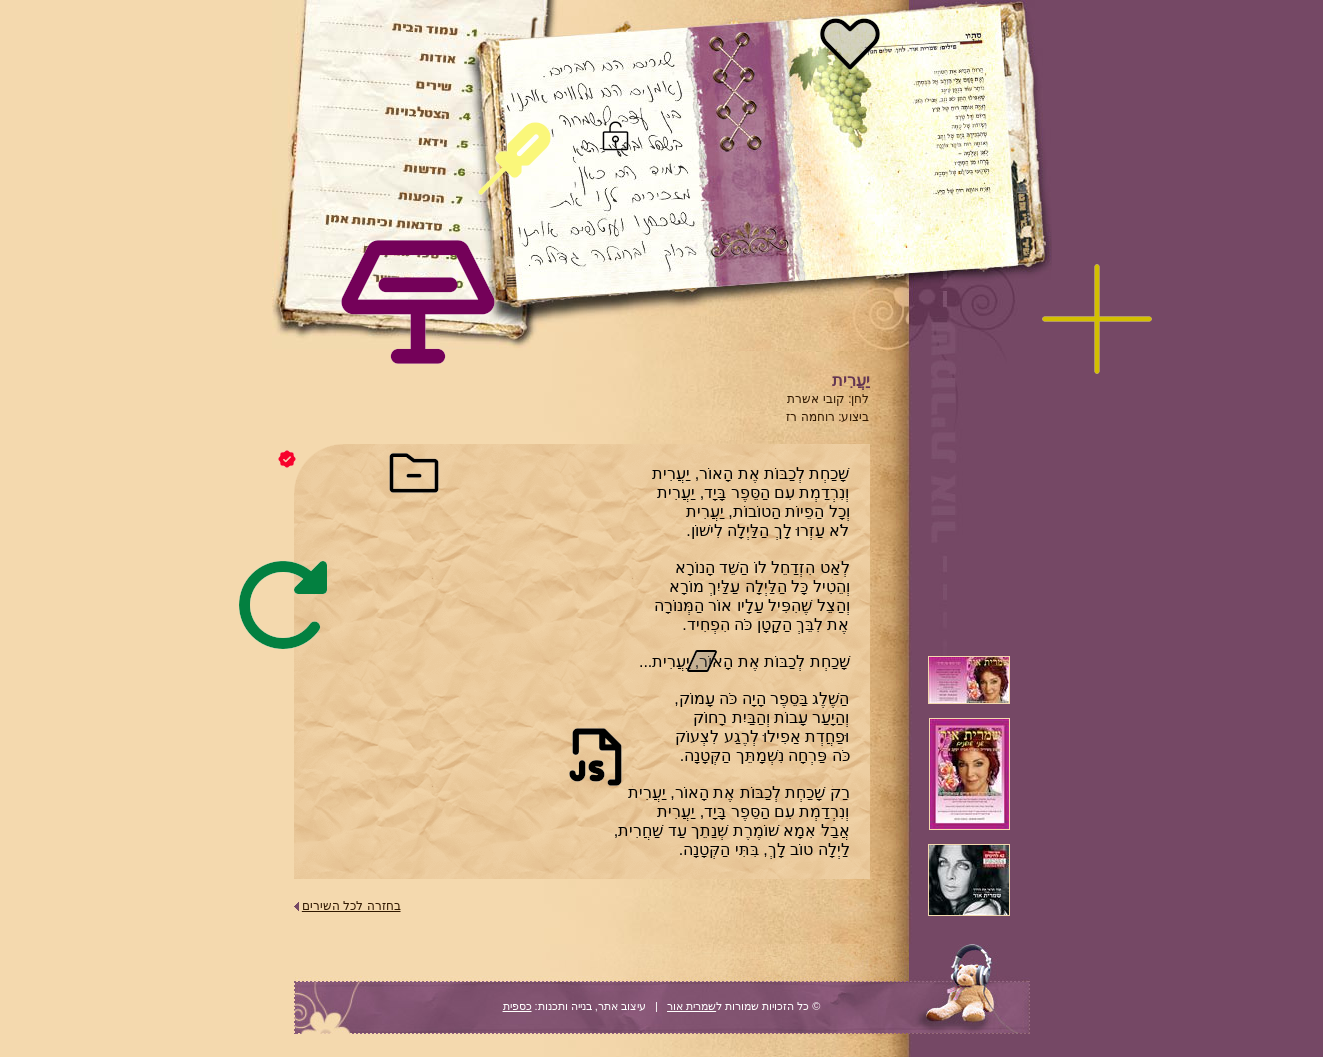  Describe the element at coordinates (597, 757) in the screenshot. I see `javascript file in a project directory` at that location.